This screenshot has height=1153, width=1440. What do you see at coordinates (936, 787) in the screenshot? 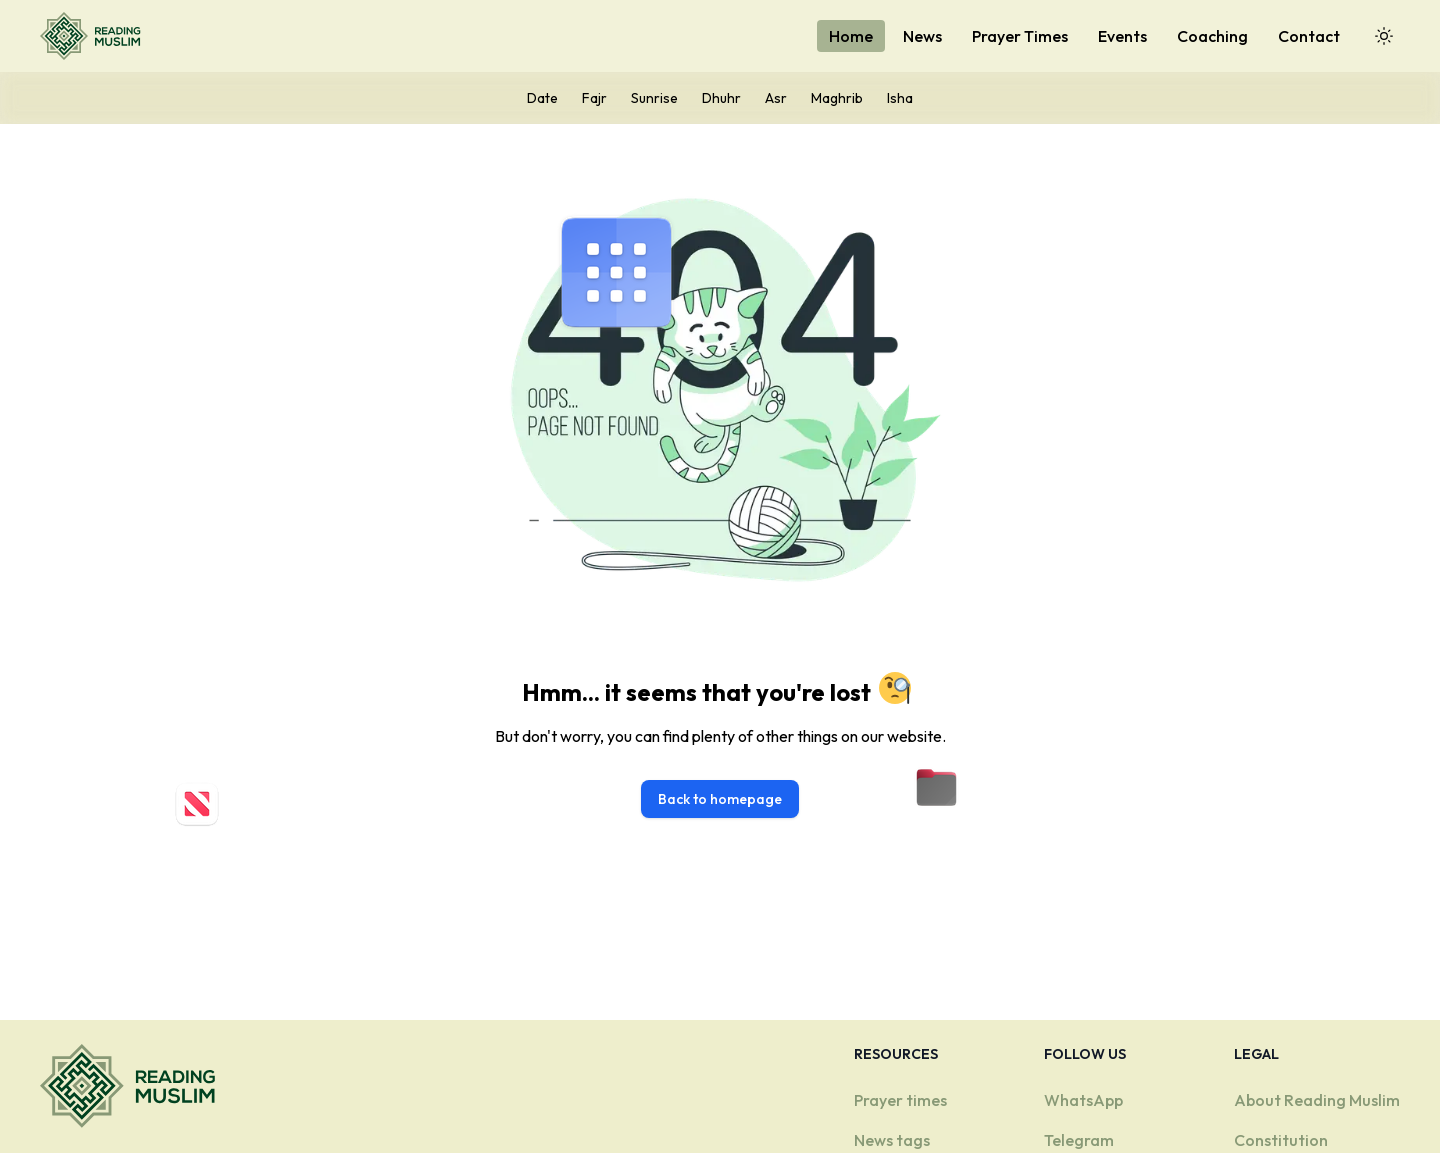
I see `open a folder to view its contents` at bounding box center [936, 787].